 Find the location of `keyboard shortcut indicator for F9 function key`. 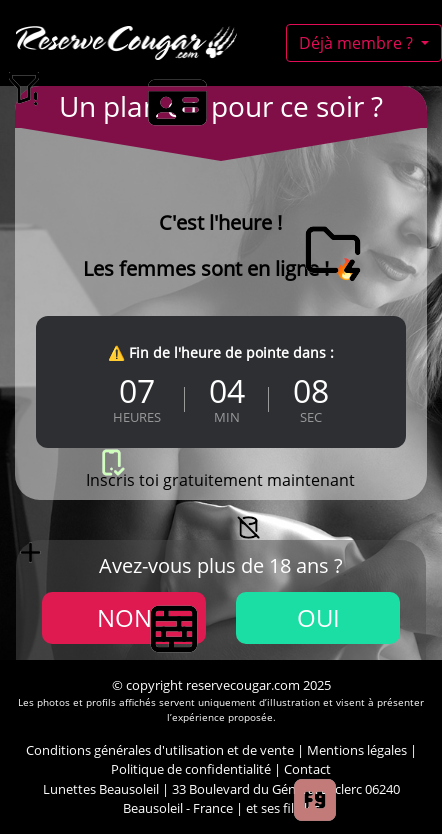

keyboard shortcut indicator for F9 function key is located at coordinates (315, 800).